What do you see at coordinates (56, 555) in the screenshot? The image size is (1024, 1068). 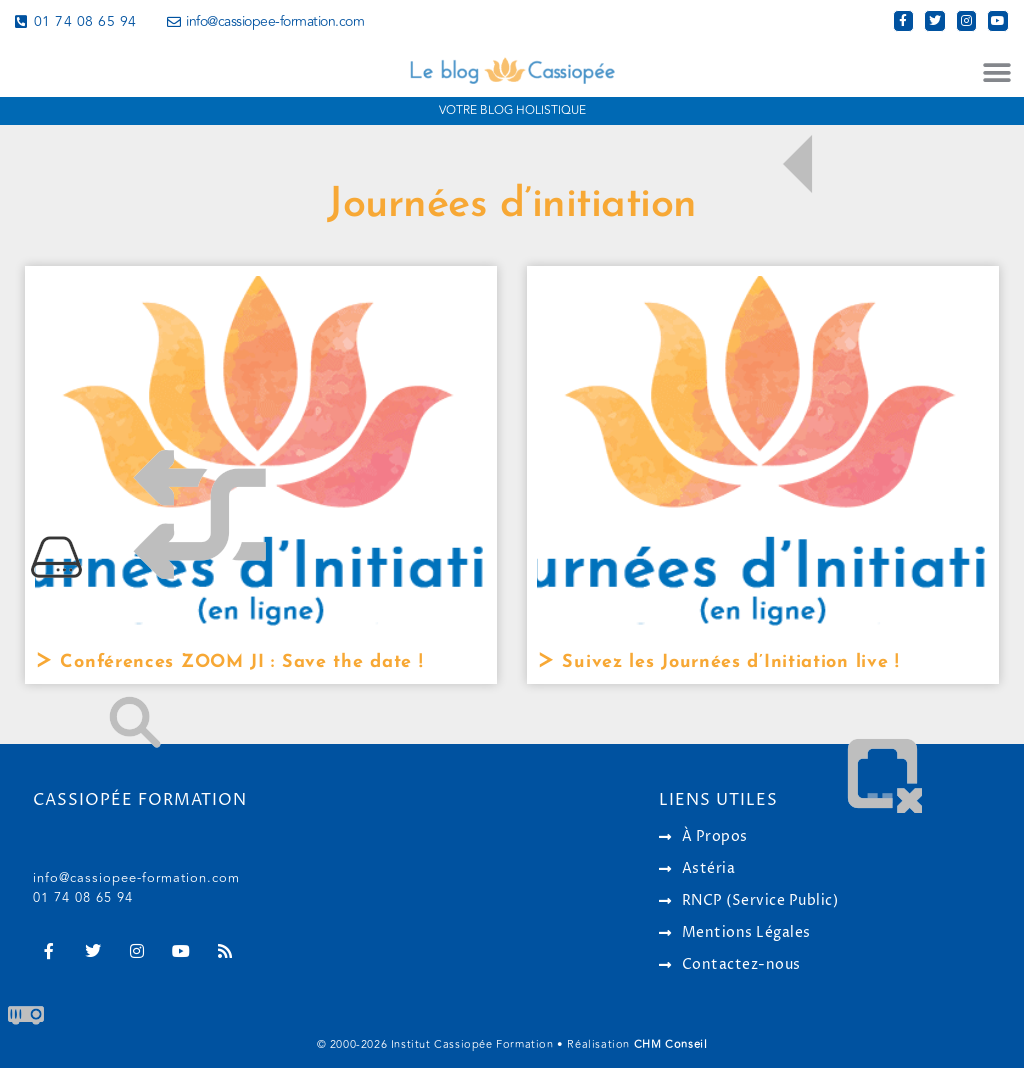 I see `access hard drive or storage device` at bounding box center [56, 555].